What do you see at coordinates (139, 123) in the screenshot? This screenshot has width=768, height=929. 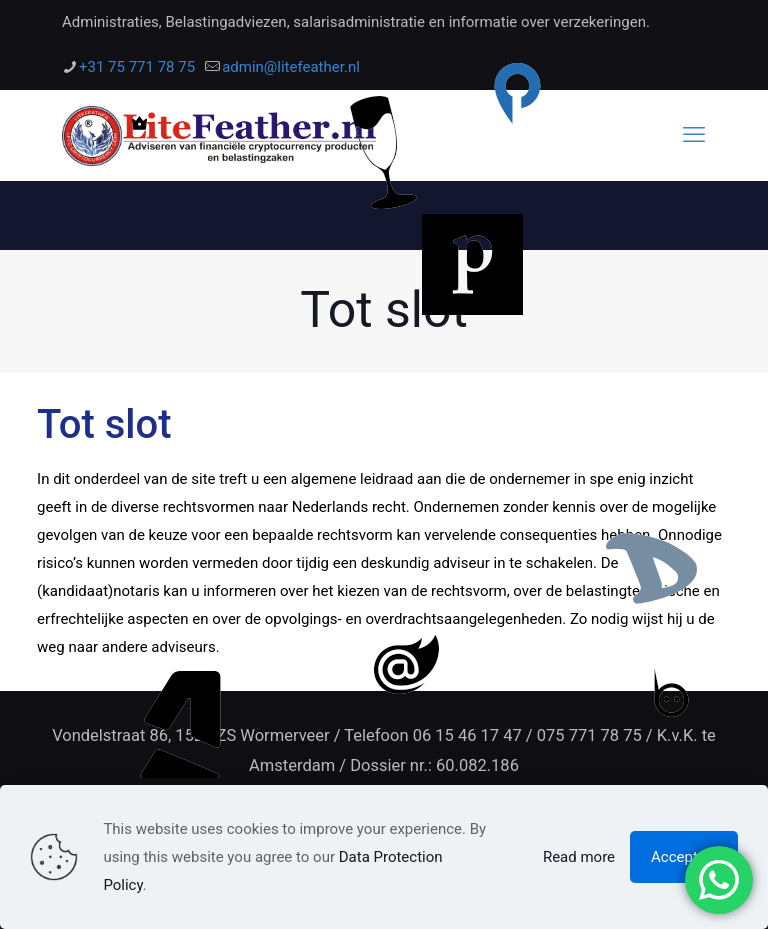 I see `indicates VIP or premium membership status` at bounding box center [139, 123].